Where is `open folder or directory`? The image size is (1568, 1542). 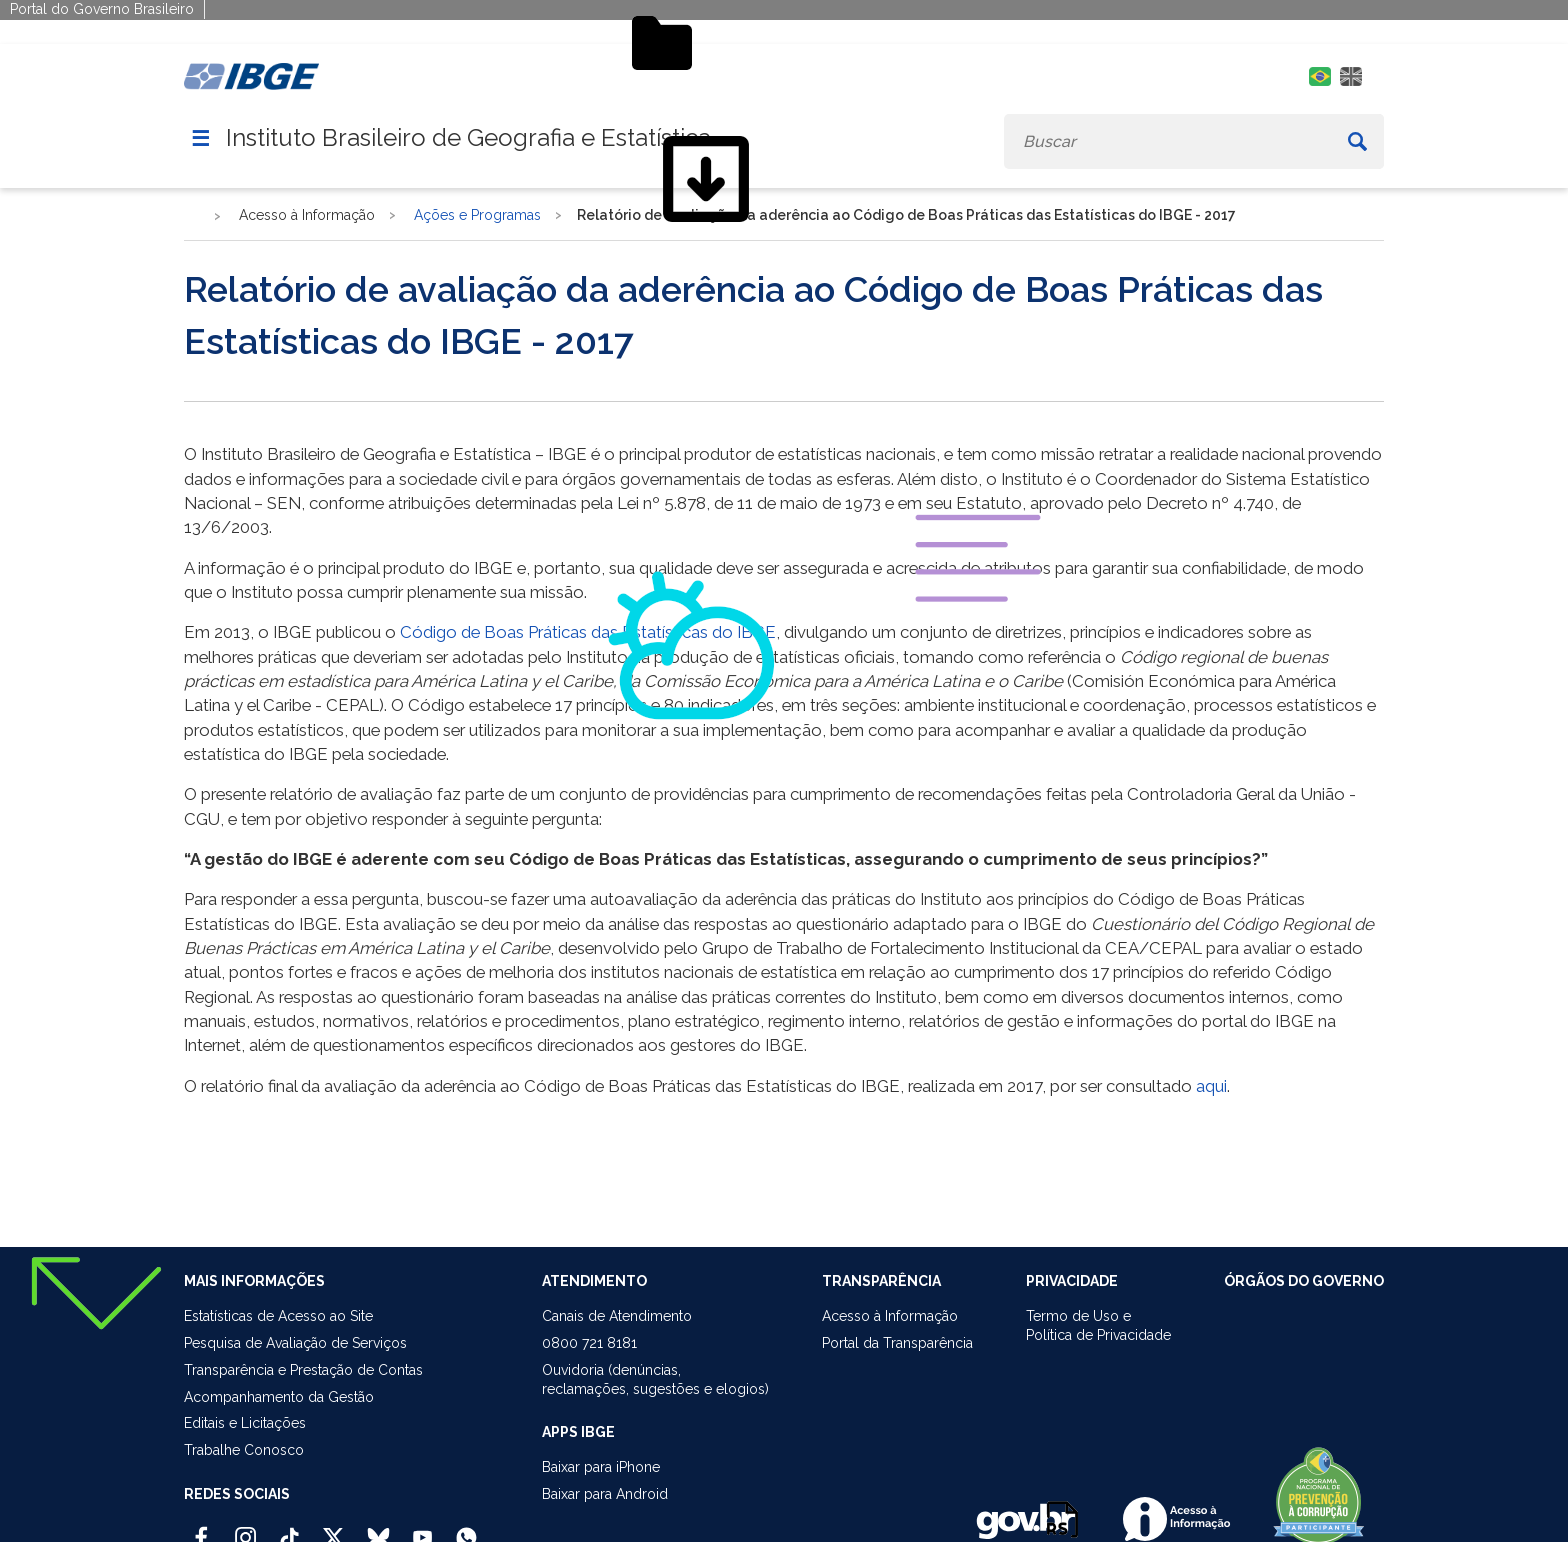 open folder or directory is located at coordinates (662, 43).